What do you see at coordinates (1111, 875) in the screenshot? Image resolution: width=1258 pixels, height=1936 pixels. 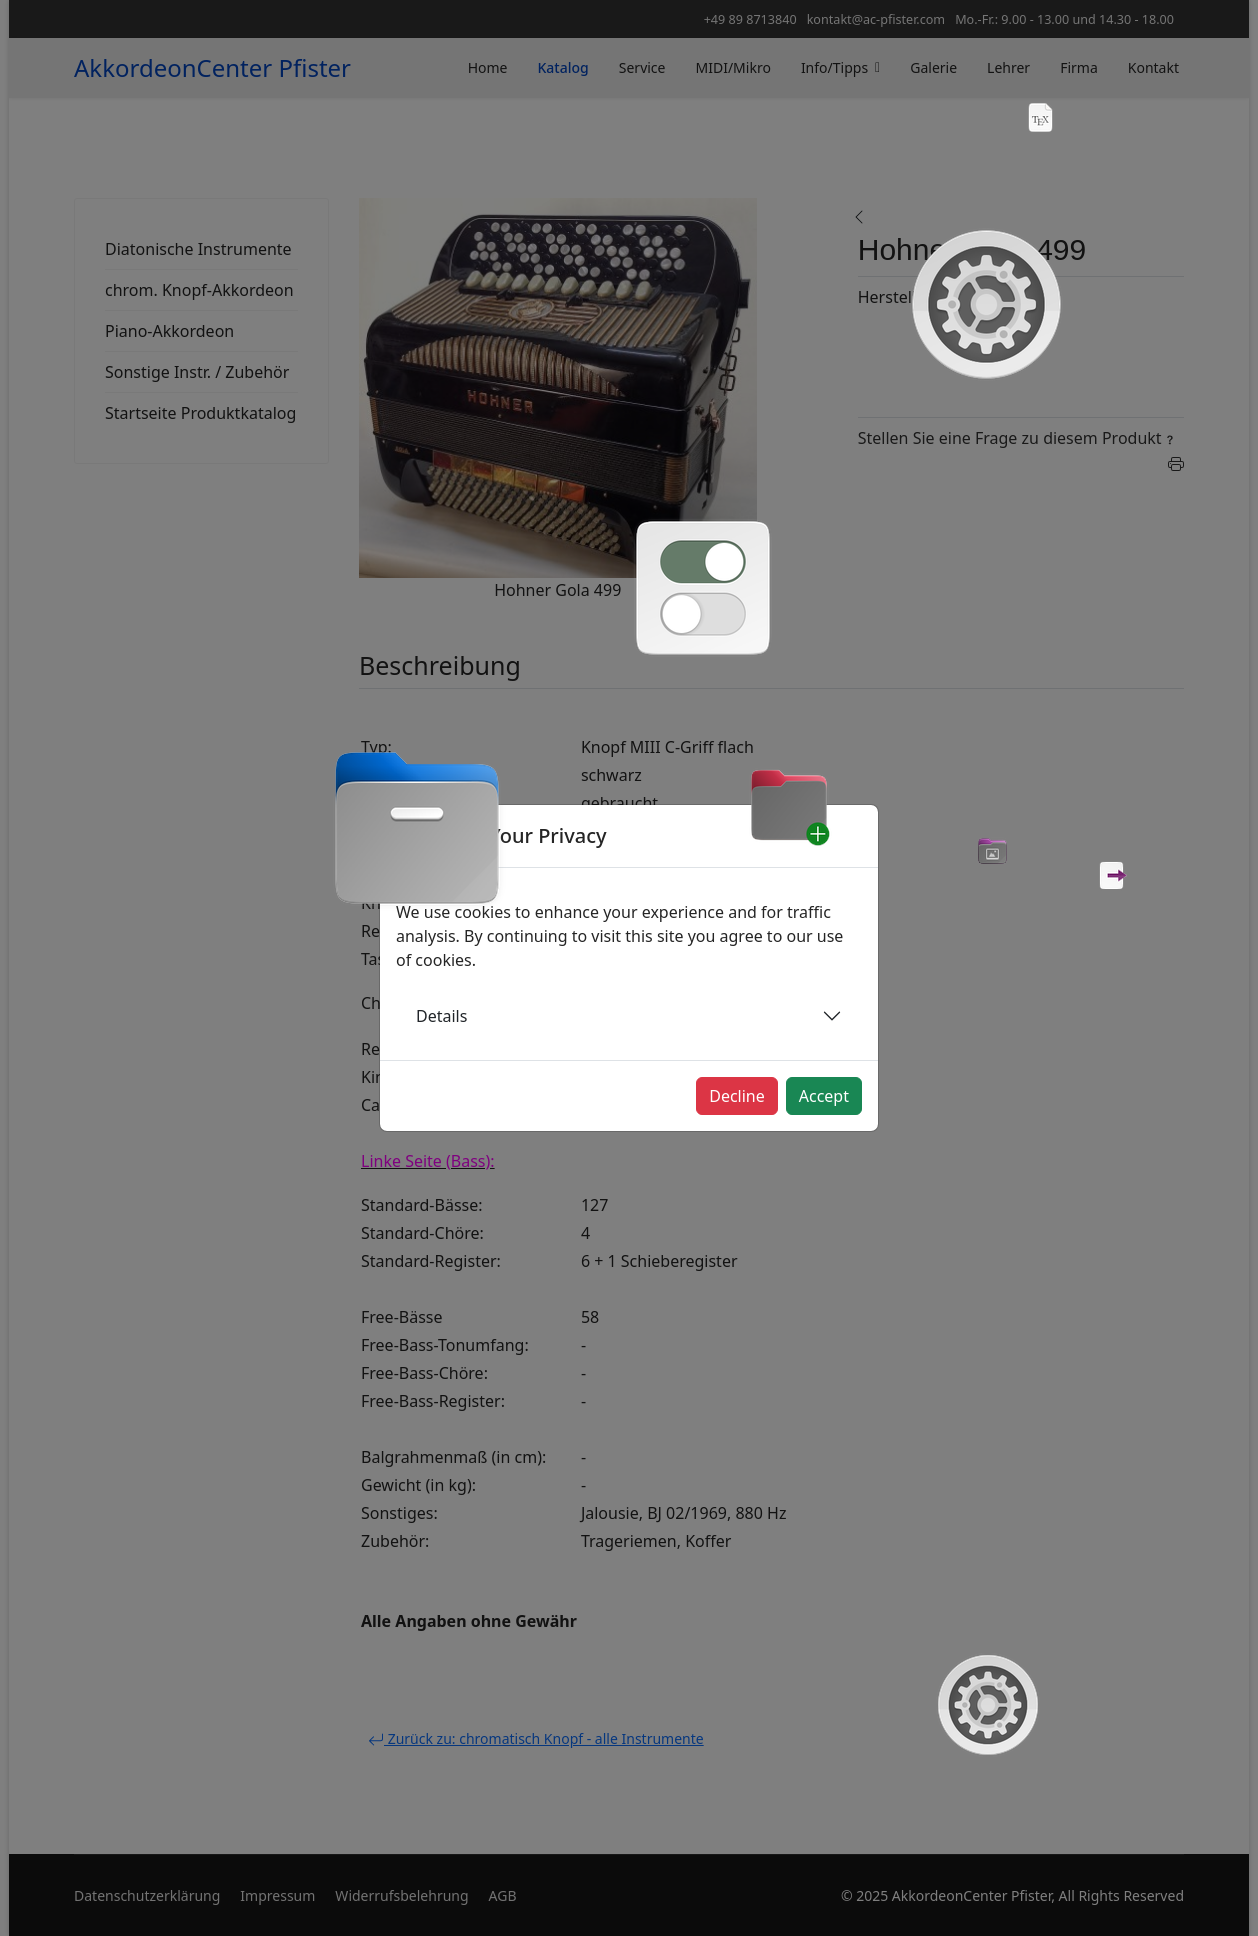 I see `export document to another location` at bounding box center [1111, 875].